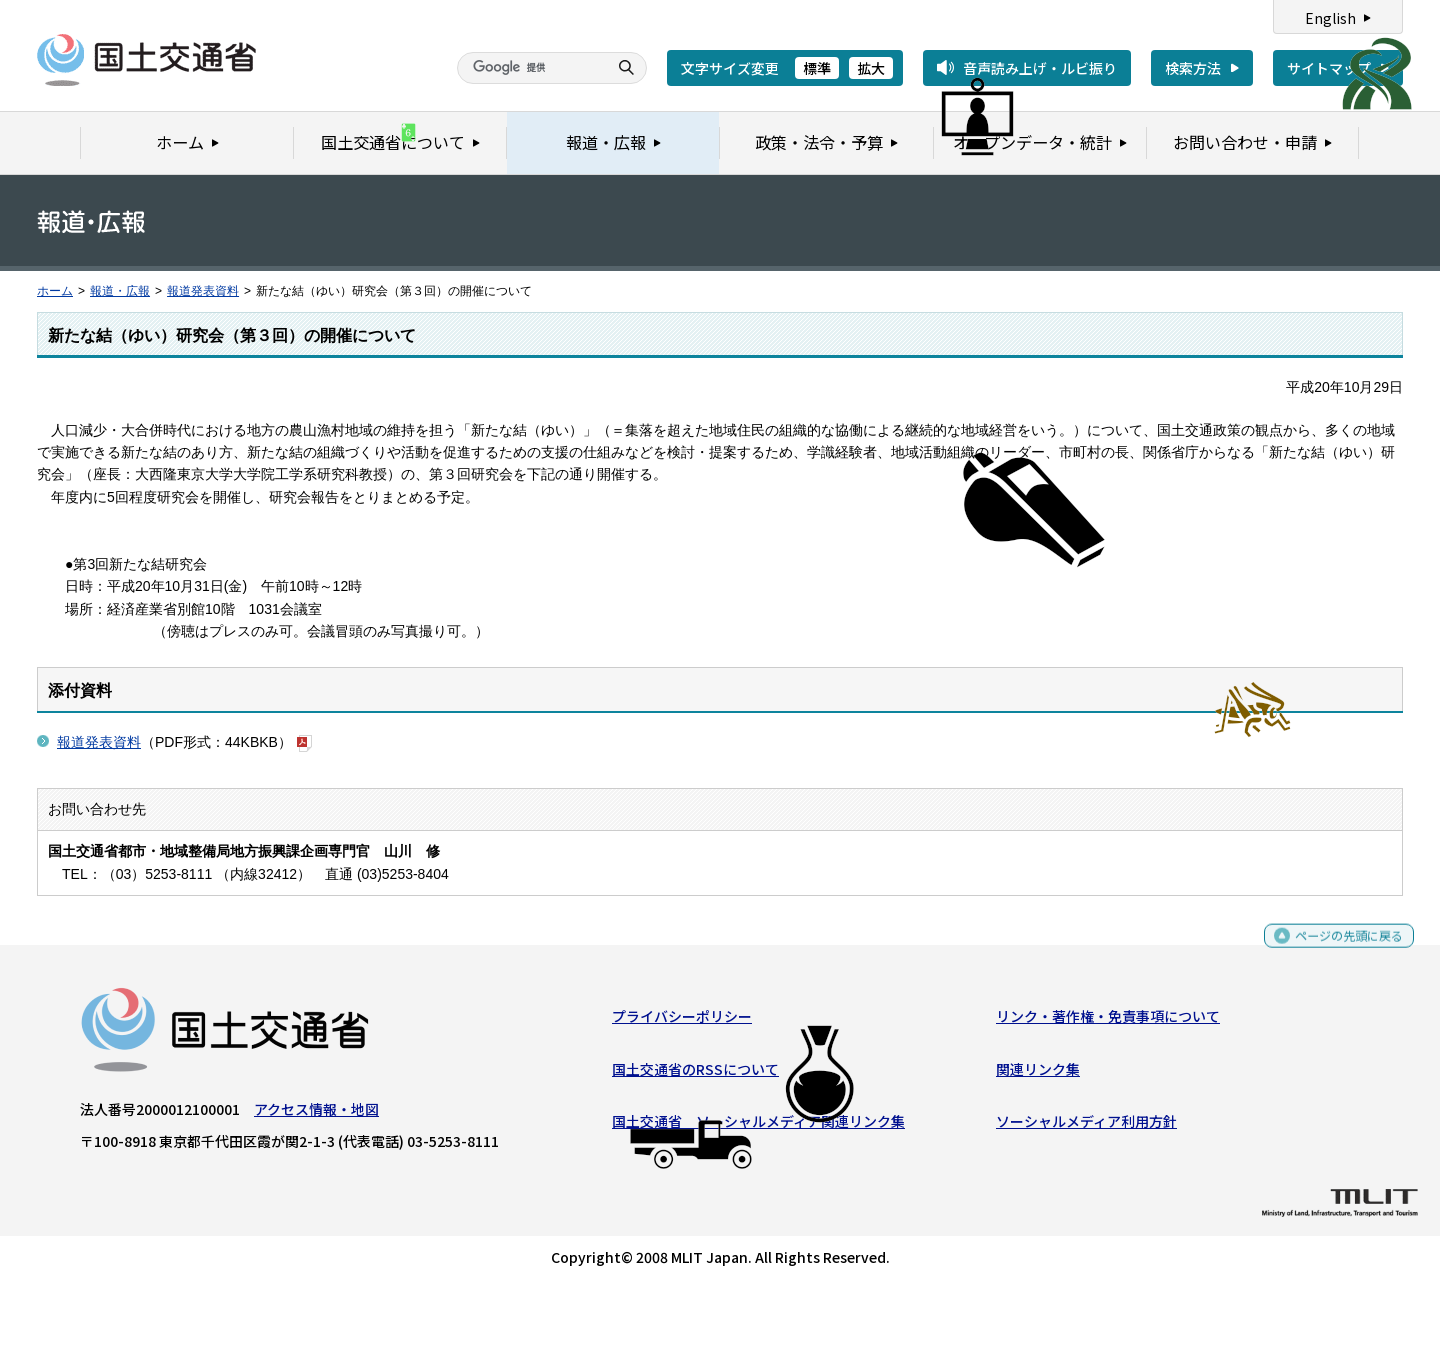  Describe the element at coordinates (691, 1145) in the screenshot. I see `select flatbed truck for delivery option` at that location.